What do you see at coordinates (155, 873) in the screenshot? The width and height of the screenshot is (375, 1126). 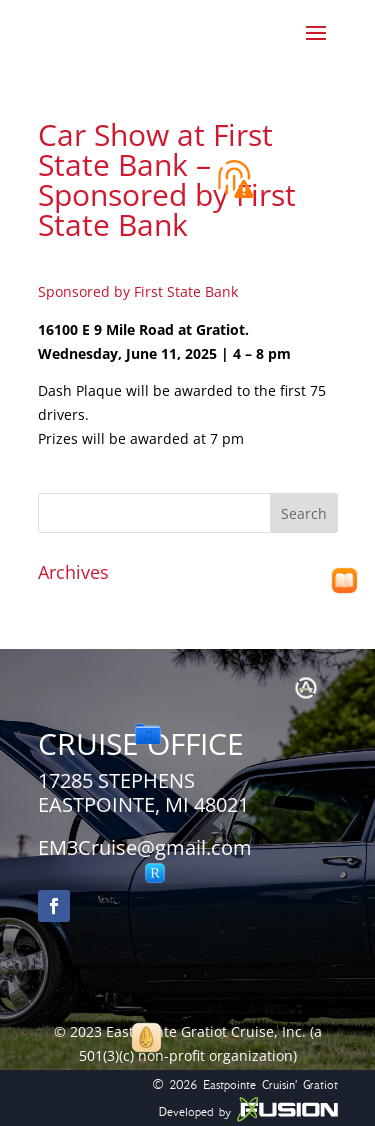 I see `open RStudio application` at bounding box center [155, 873].